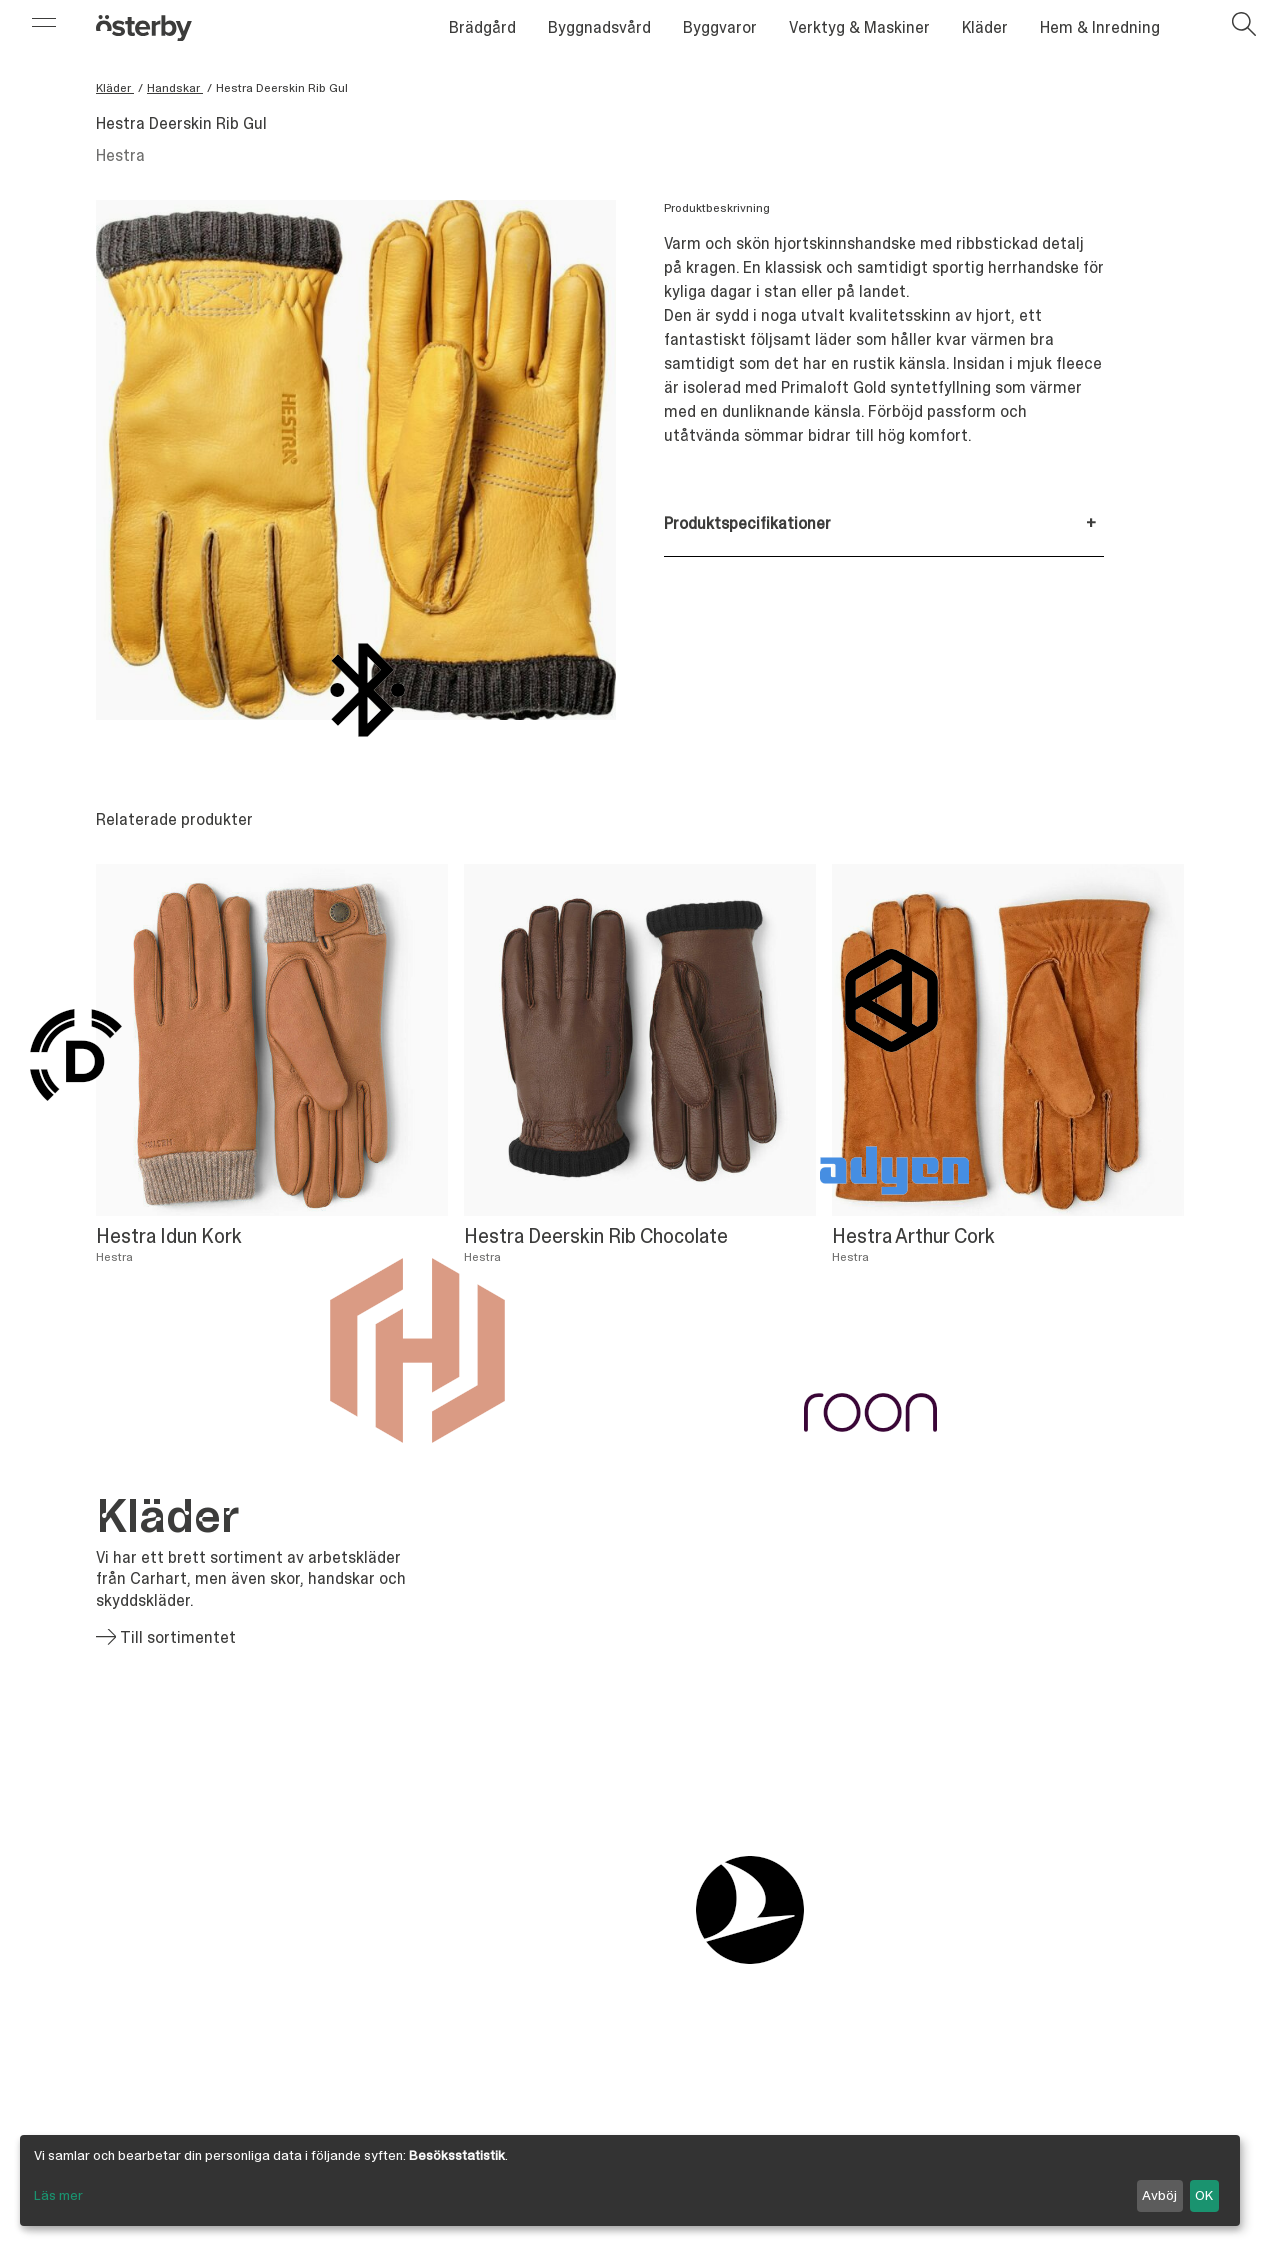  Describe the element at coordinates (417, 1350) in the screenshot. I see `HashiCorp company logo` at that location.